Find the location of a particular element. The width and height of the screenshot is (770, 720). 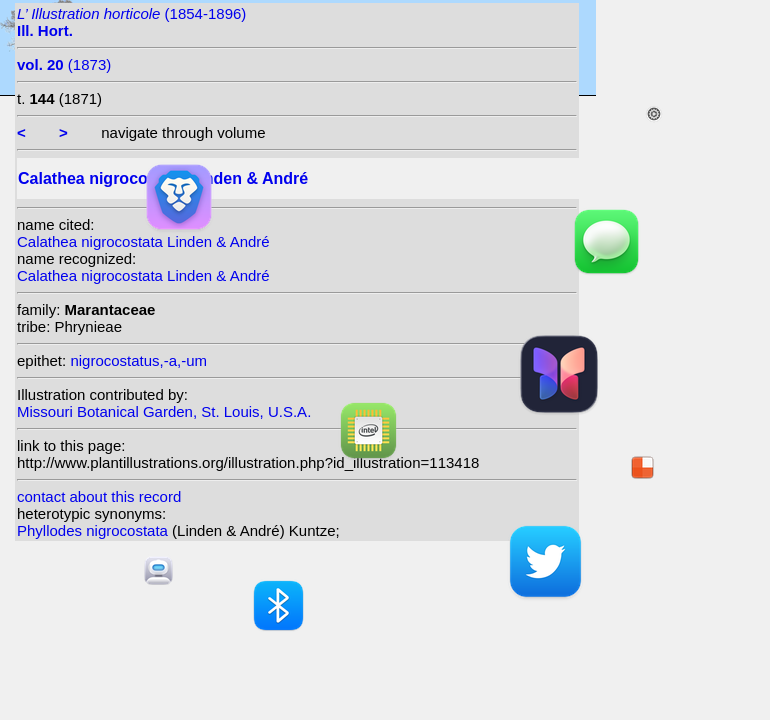

open the messages app is located at coordinates (606, 241).